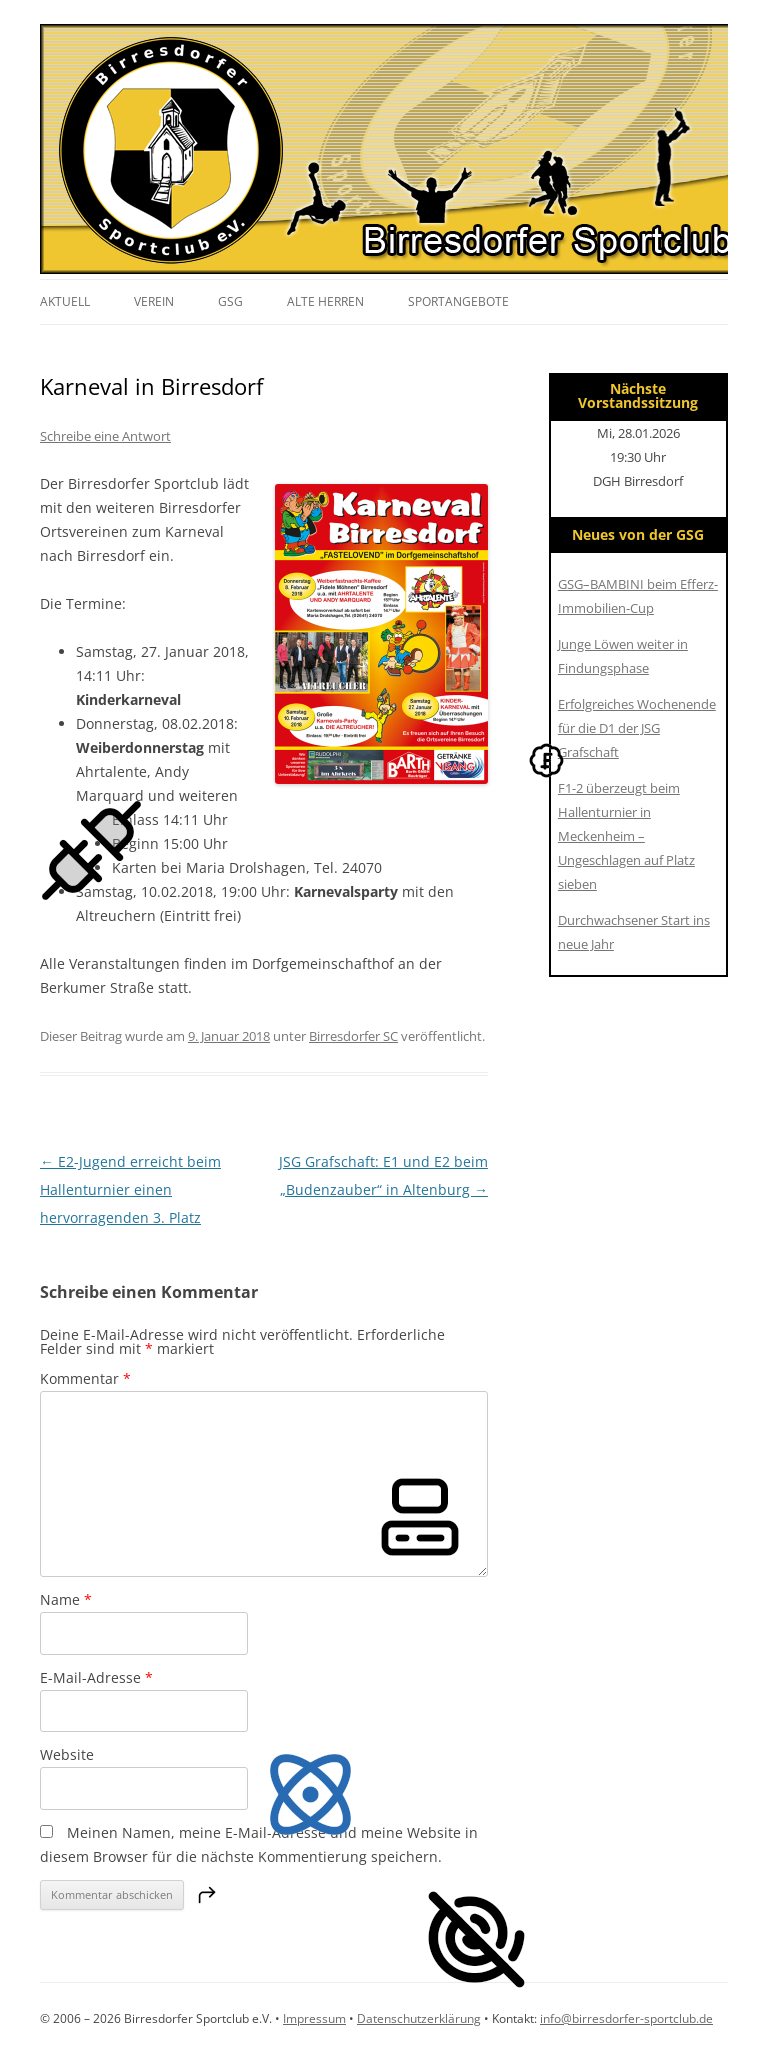 This screenshot has width=768, height=2055. What do you see at coordinates (91, 850) in the screenshot?
I see `connect or manage device connections` at bounding box center [91, 850].